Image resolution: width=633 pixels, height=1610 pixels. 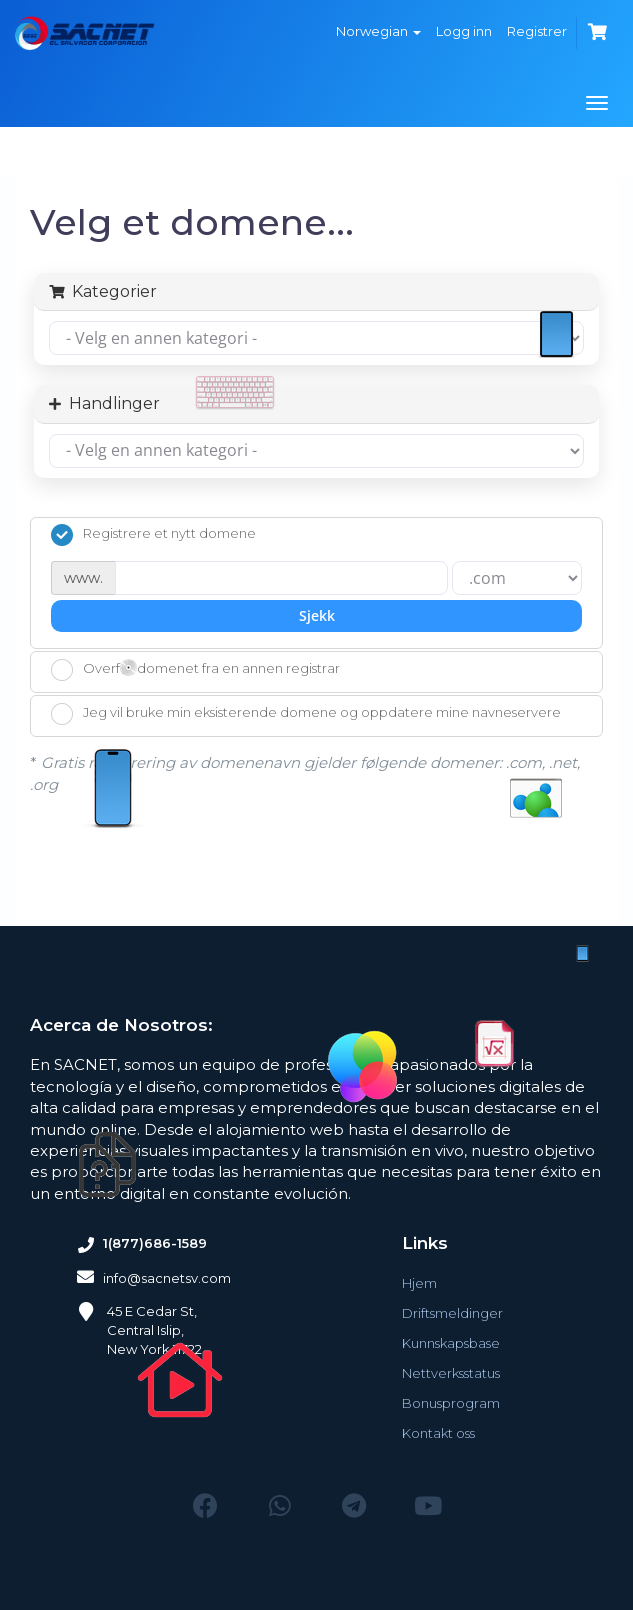 I want to click on open an opendocument formula template file, so click(x=494, y=1043).